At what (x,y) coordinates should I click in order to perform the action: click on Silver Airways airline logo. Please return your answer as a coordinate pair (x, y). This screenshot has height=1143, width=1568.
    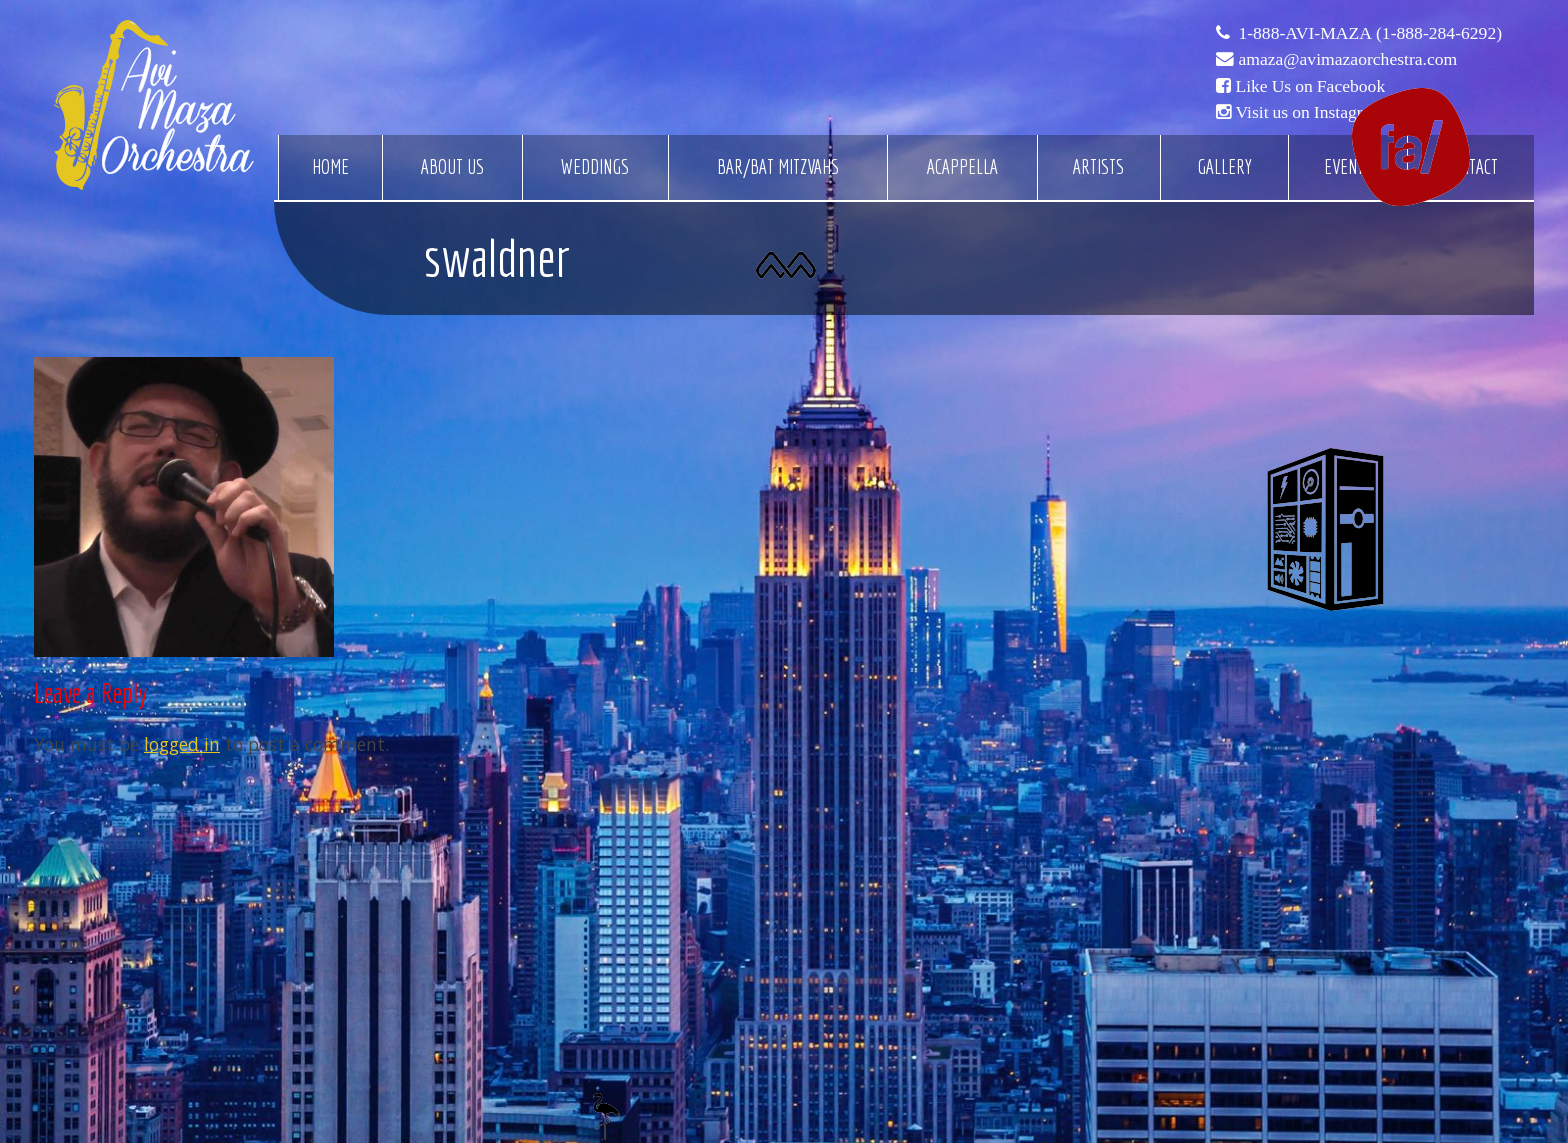
    Looking at the image, I should click on (606, 1116).